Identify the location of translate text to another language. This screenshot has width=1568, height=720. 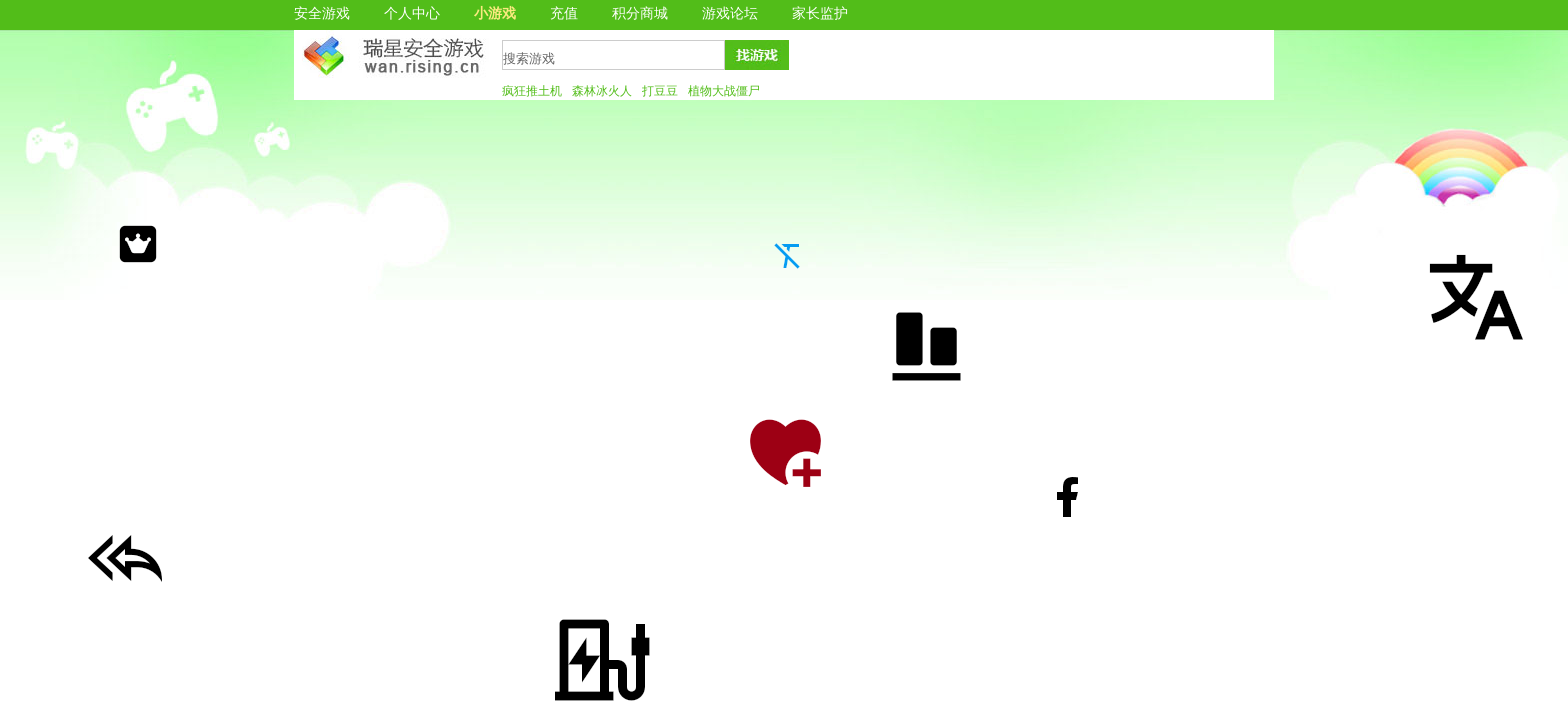
(1474, 299).